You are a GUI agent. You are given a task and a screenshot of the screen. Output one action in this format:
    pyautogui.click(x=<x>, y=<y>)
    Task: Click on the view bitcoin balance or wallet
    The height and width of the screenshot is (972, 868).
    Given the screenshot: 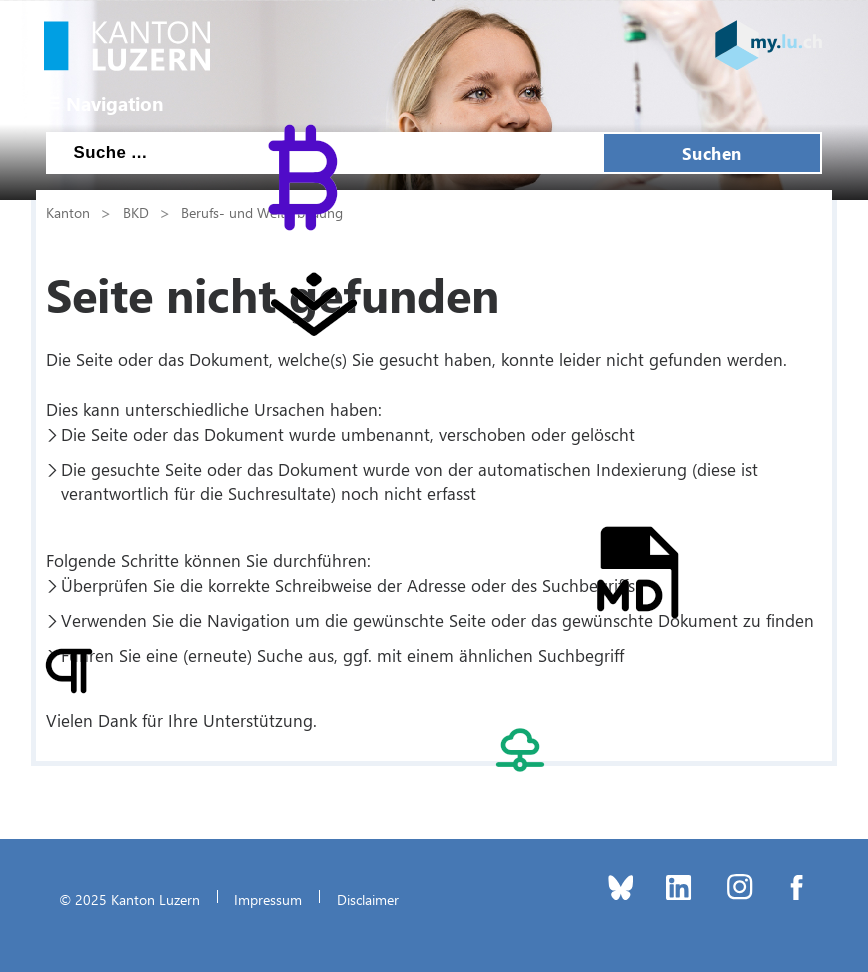 What is the action you would take?
    pyautogui.click(x=305, y=177)
    